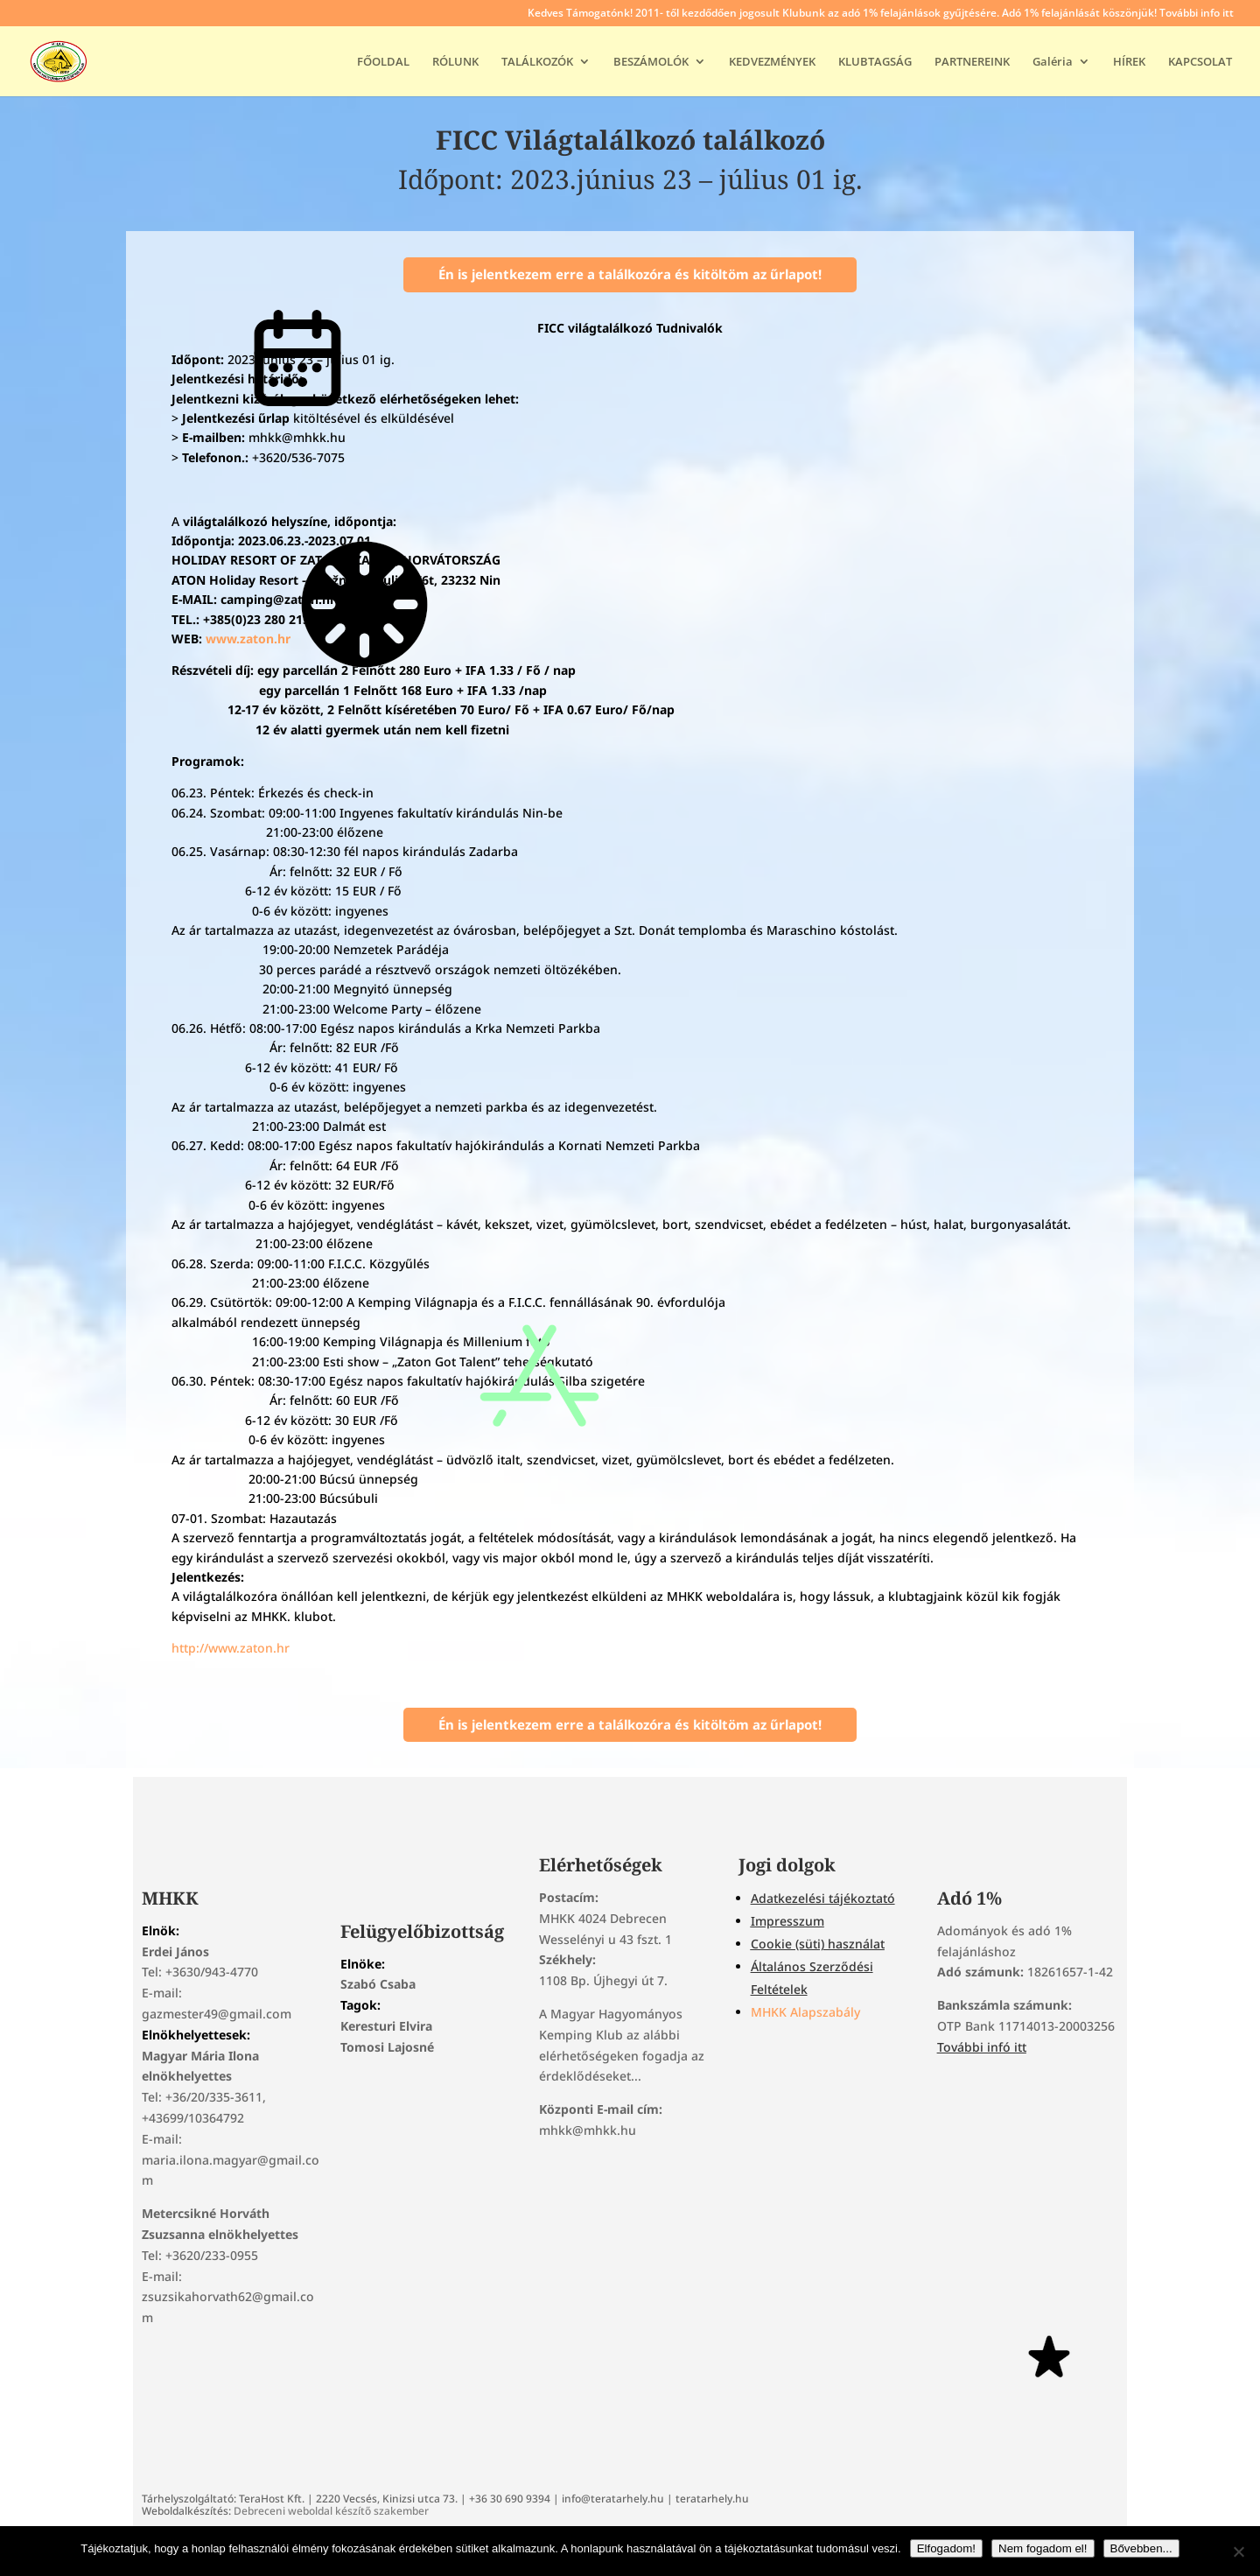  Describe the element at coordinates (539, 1379) in the screenshot. I see `open the app store` at that location.